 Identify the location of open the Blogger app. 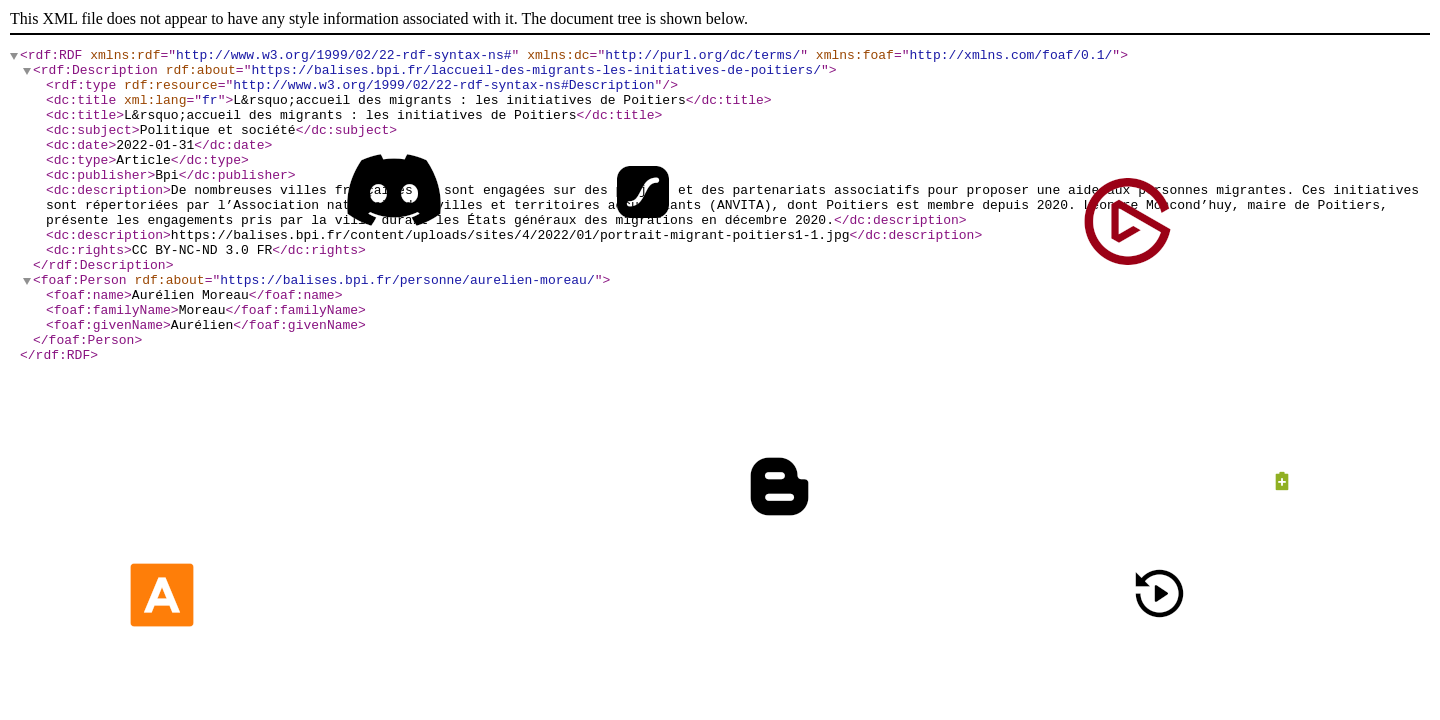
(779, 486).